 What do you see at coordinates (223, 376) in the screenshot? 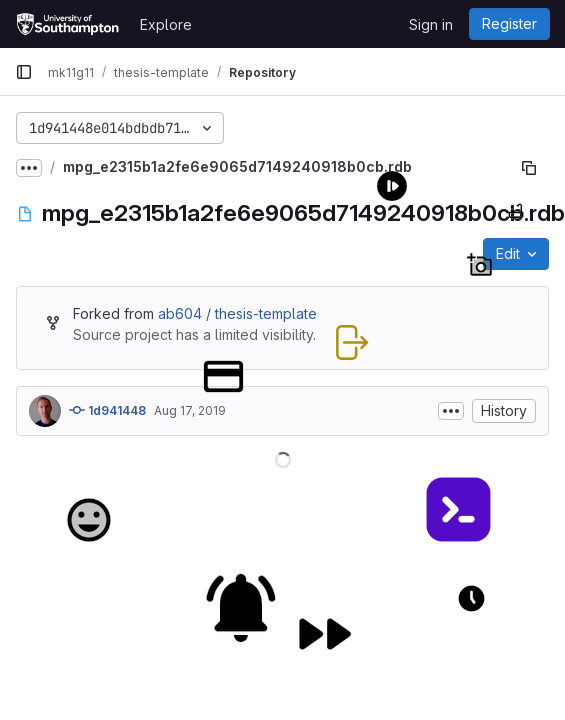
I see `access payment methods` at bounding box center [223, 376].